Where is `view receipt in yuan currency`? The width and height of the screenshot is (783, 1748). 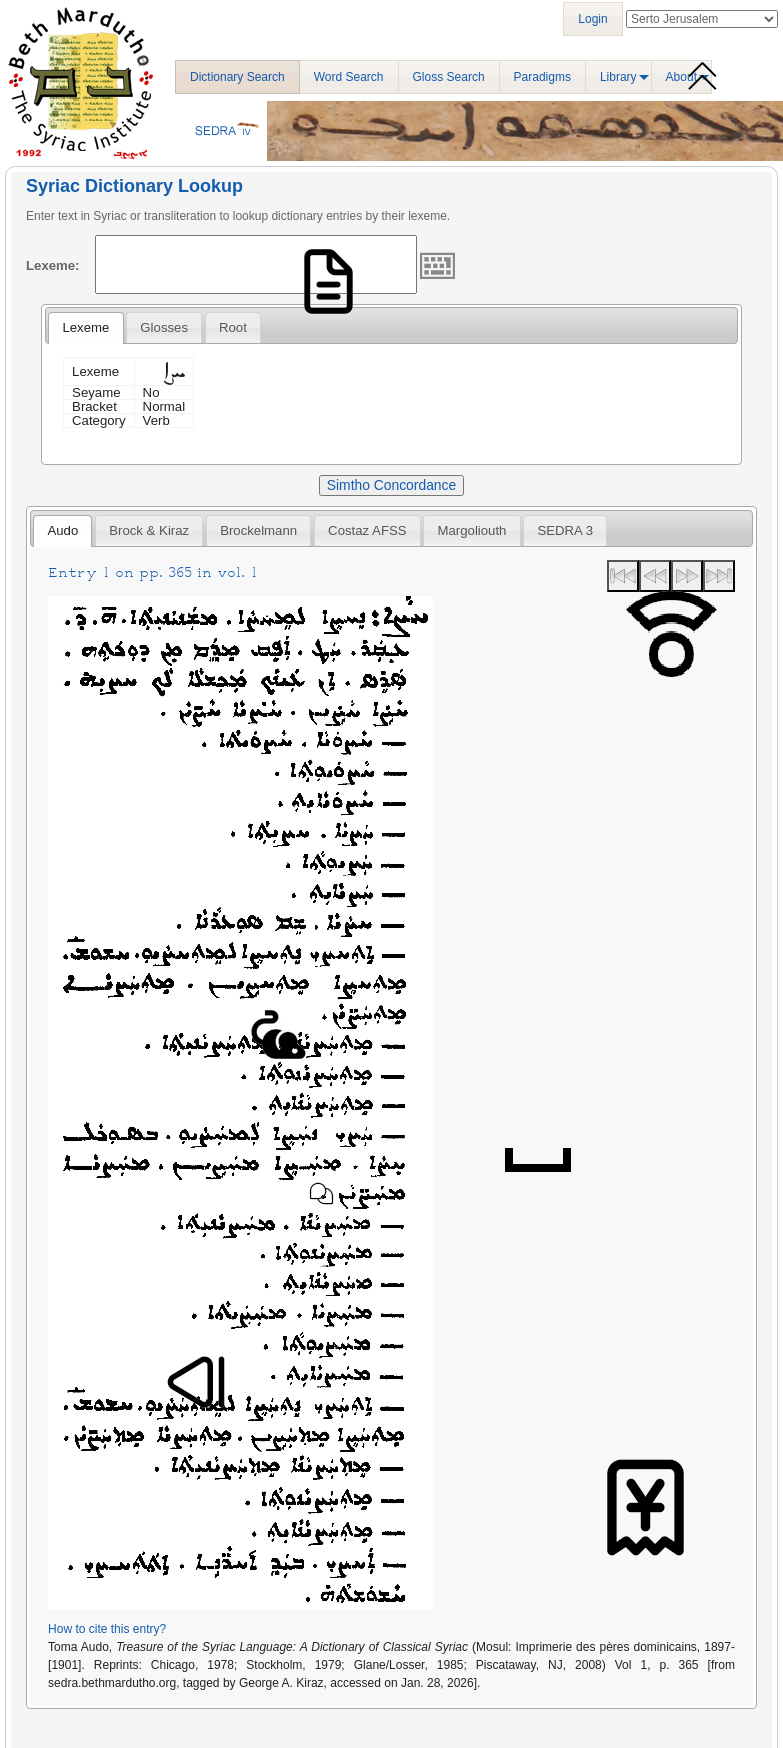 view receipt in yuan currency is located at coordinates (645, 1507).